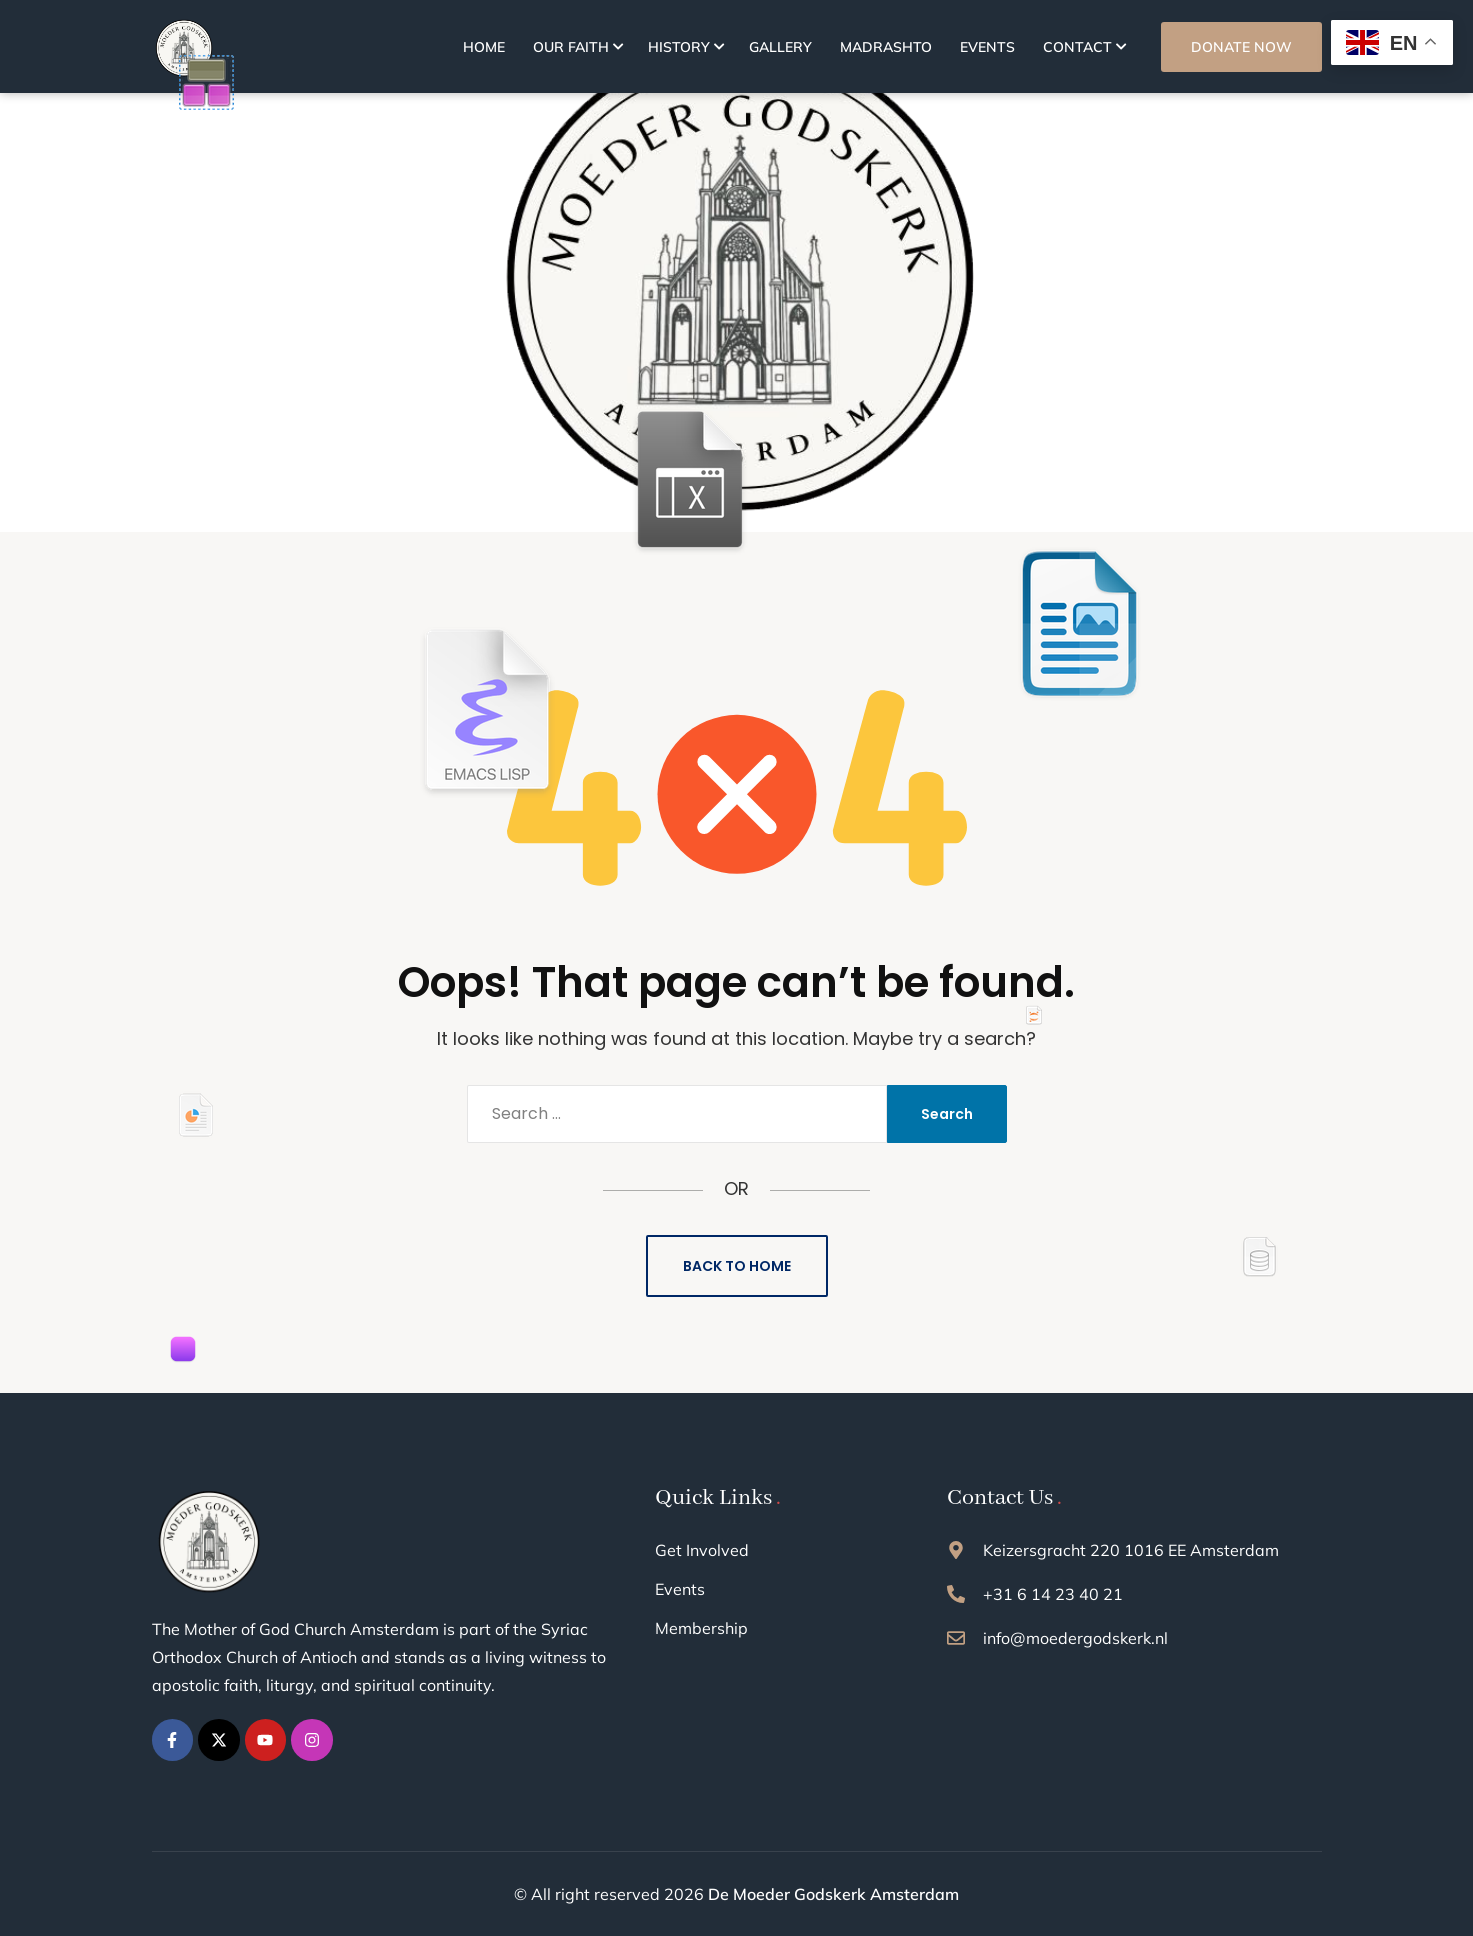 Image resolution: width=1473 pixels, height=1936 pixels. What do you see at coordinates (1259, 1256) in the screenshot?
I see `open a SQL database file` at bounding box center [1259, 1256].